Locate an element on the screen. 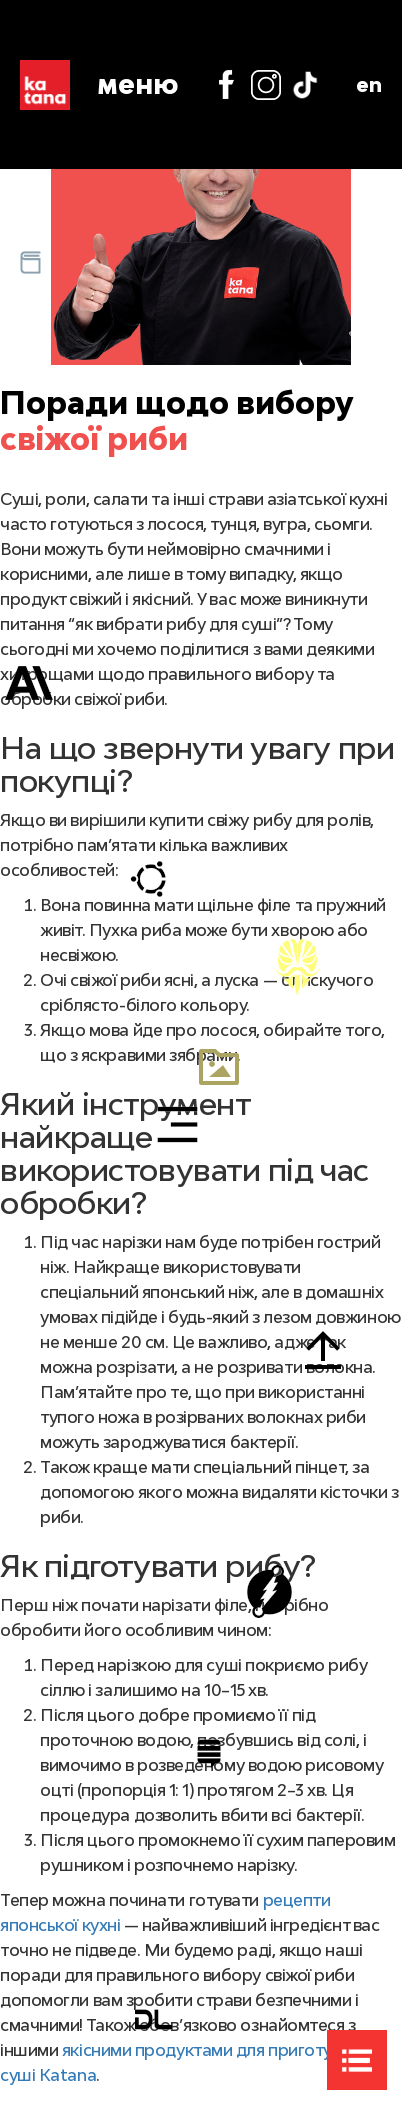  open photo or image folder is located at coordinates (219, 1067).